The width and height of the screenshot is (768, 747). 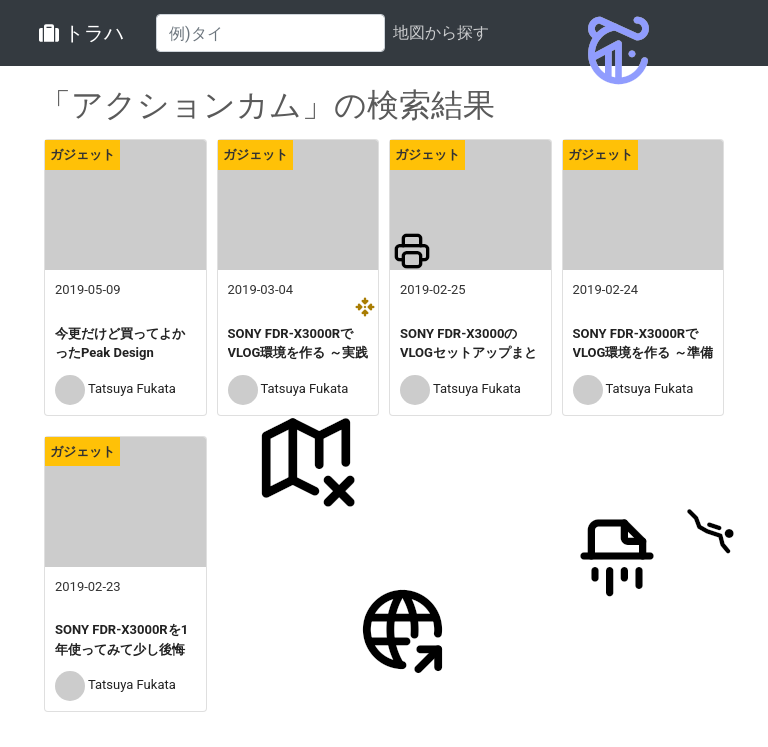 What do you see at coordinates (617, 556) in the screenshot?
I see `permanently delete a file` at bounding box center [617, 556].